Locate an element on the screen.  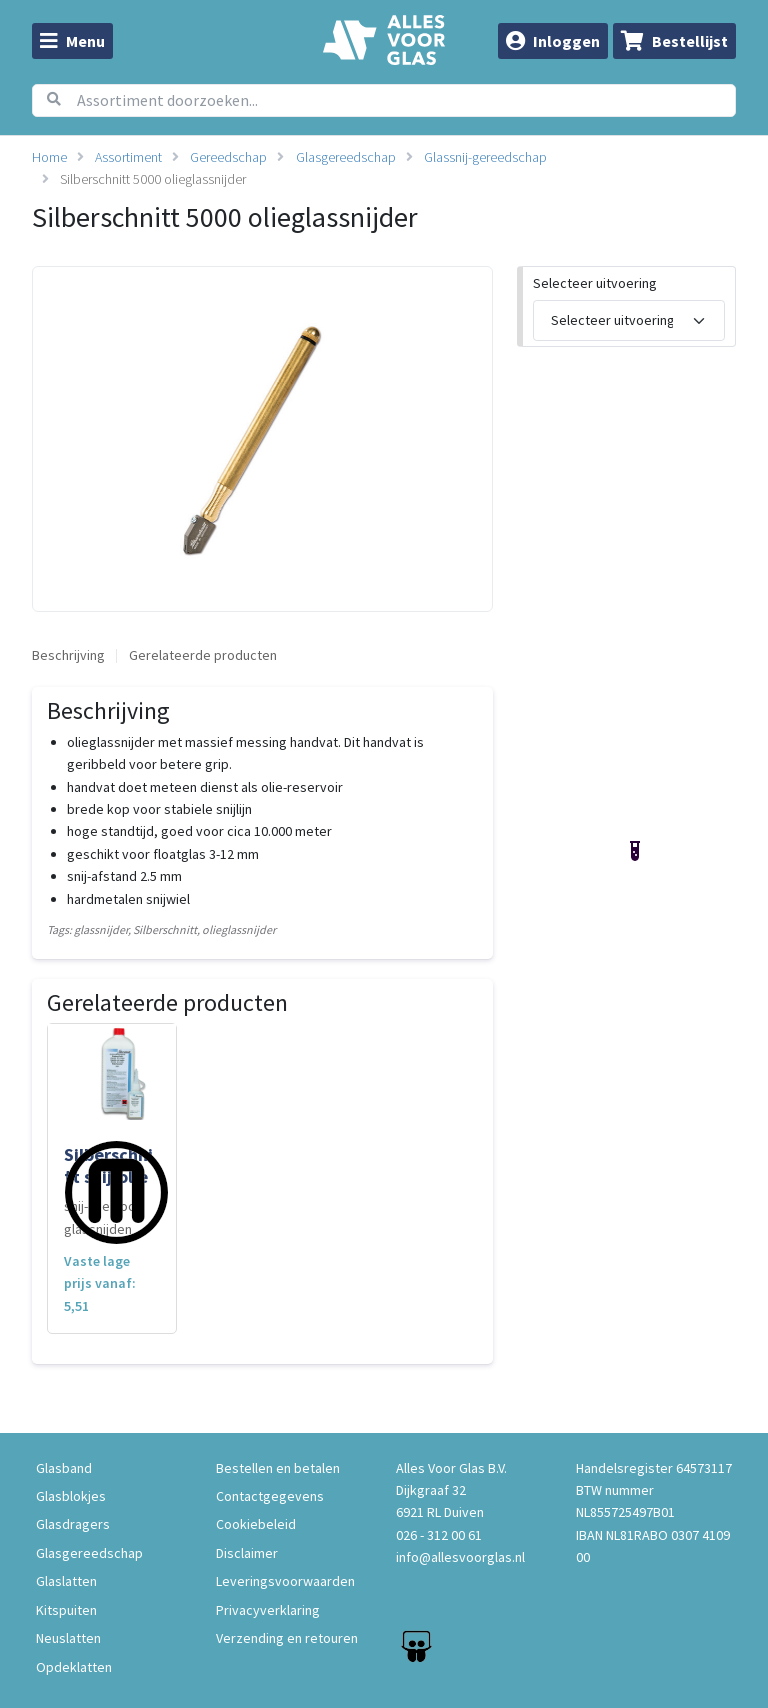
open slideshare is located at coordinates (416, 1646).